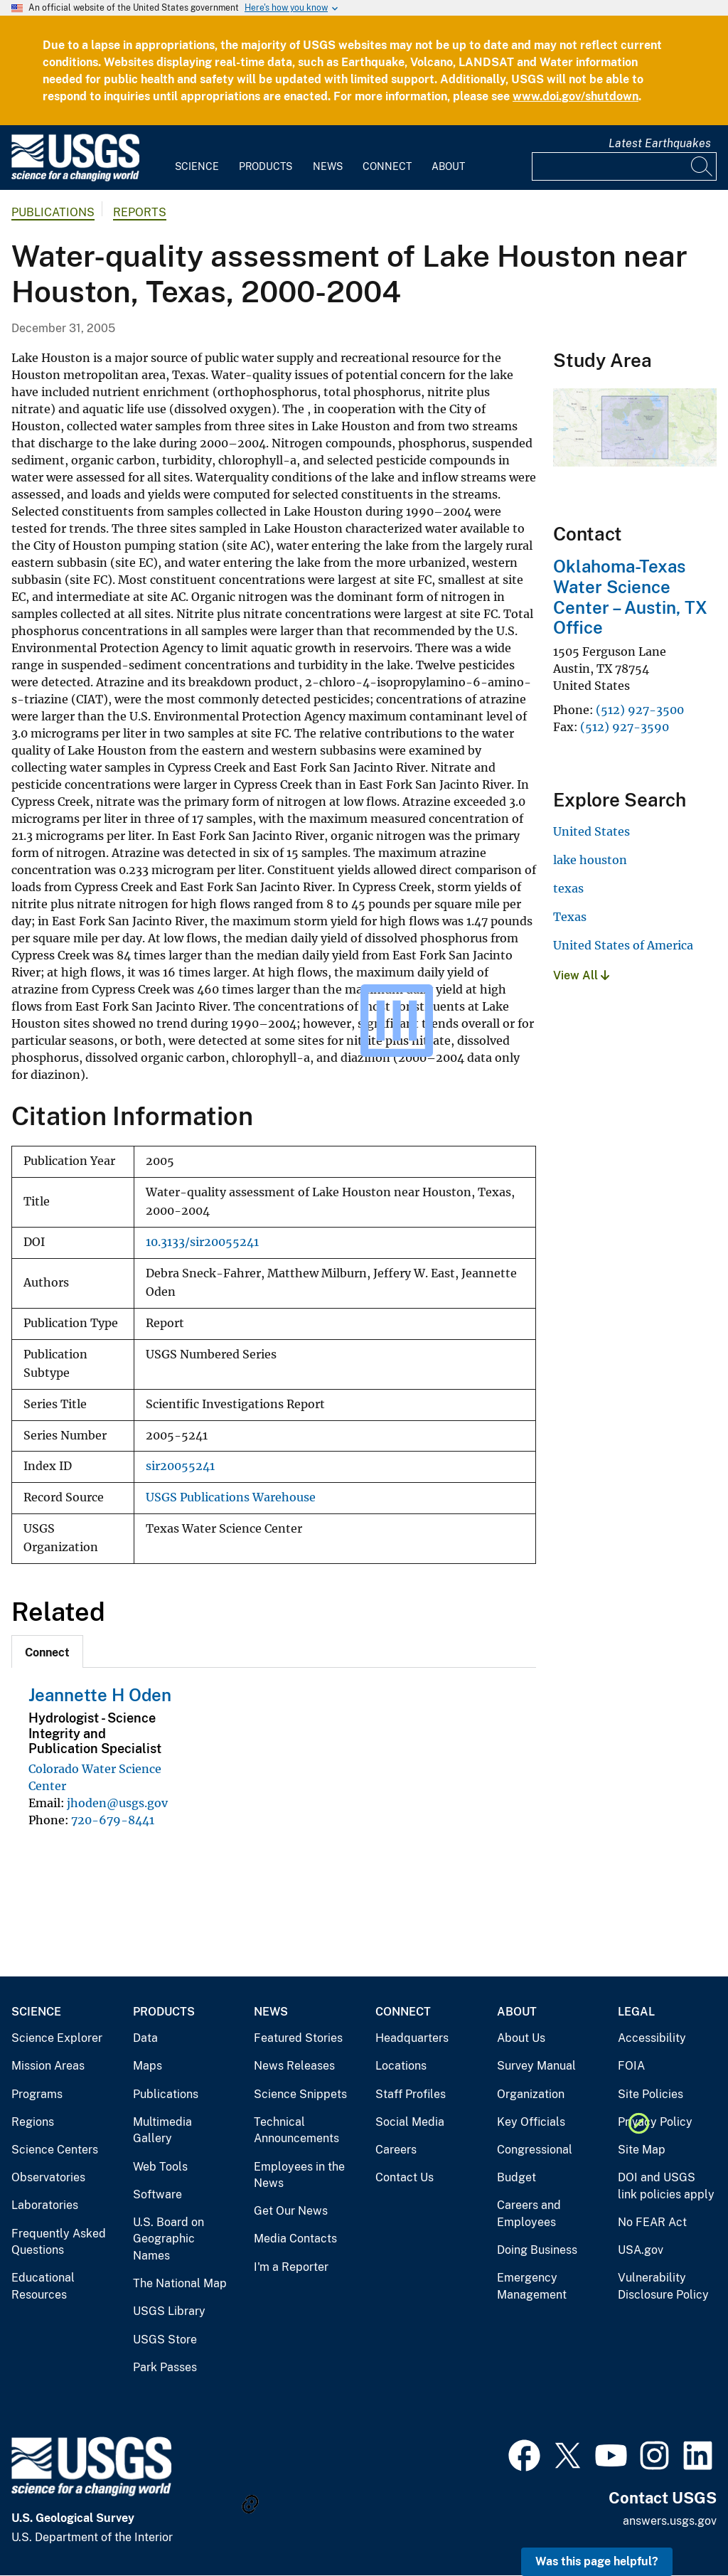 The image size is (728, 2576). I want to click on indicates a prohibited or forbidden action, so click(638, 2123).